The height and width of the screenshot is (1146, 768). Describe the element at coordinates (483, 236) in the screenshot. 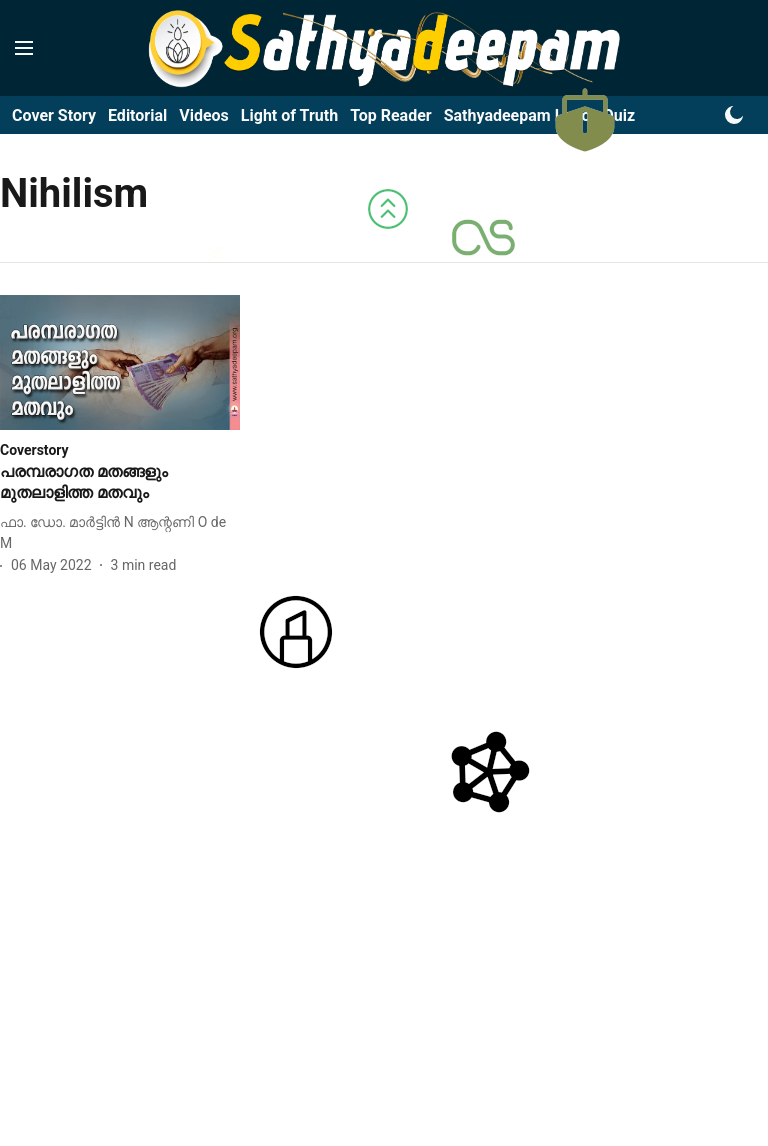

I see `connect to Last.fm account` at that location.